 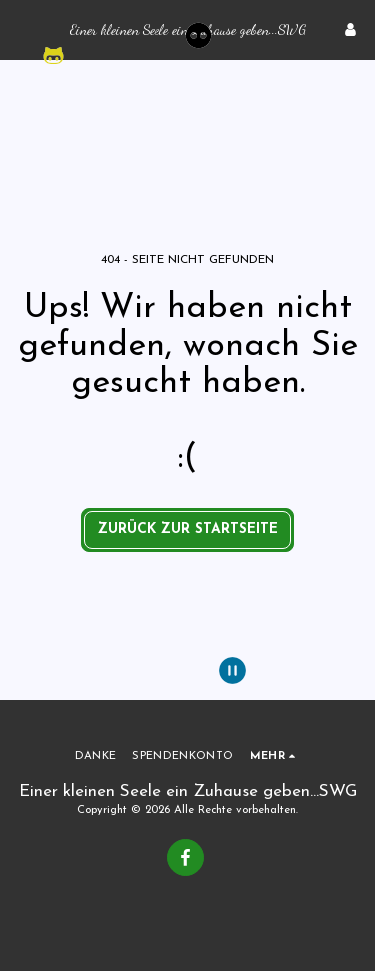 I want to click on view GitHub profile or repository, so click(x=53, y=55).